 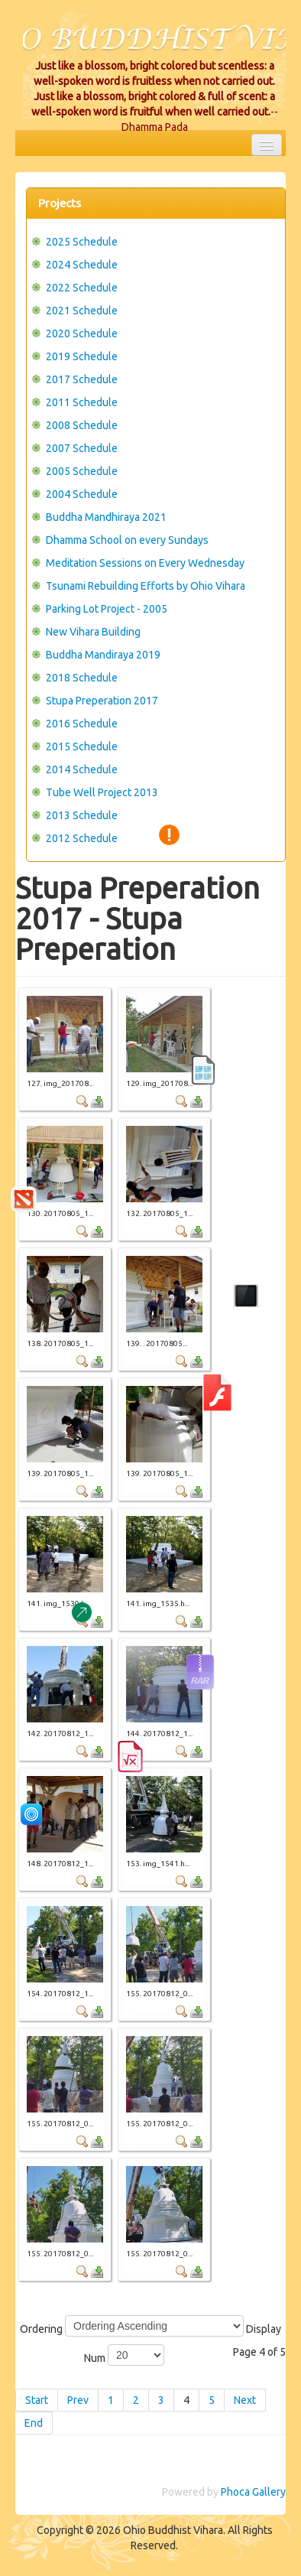 I want to click on access help or support documentation, so click(x=60, y=1304).